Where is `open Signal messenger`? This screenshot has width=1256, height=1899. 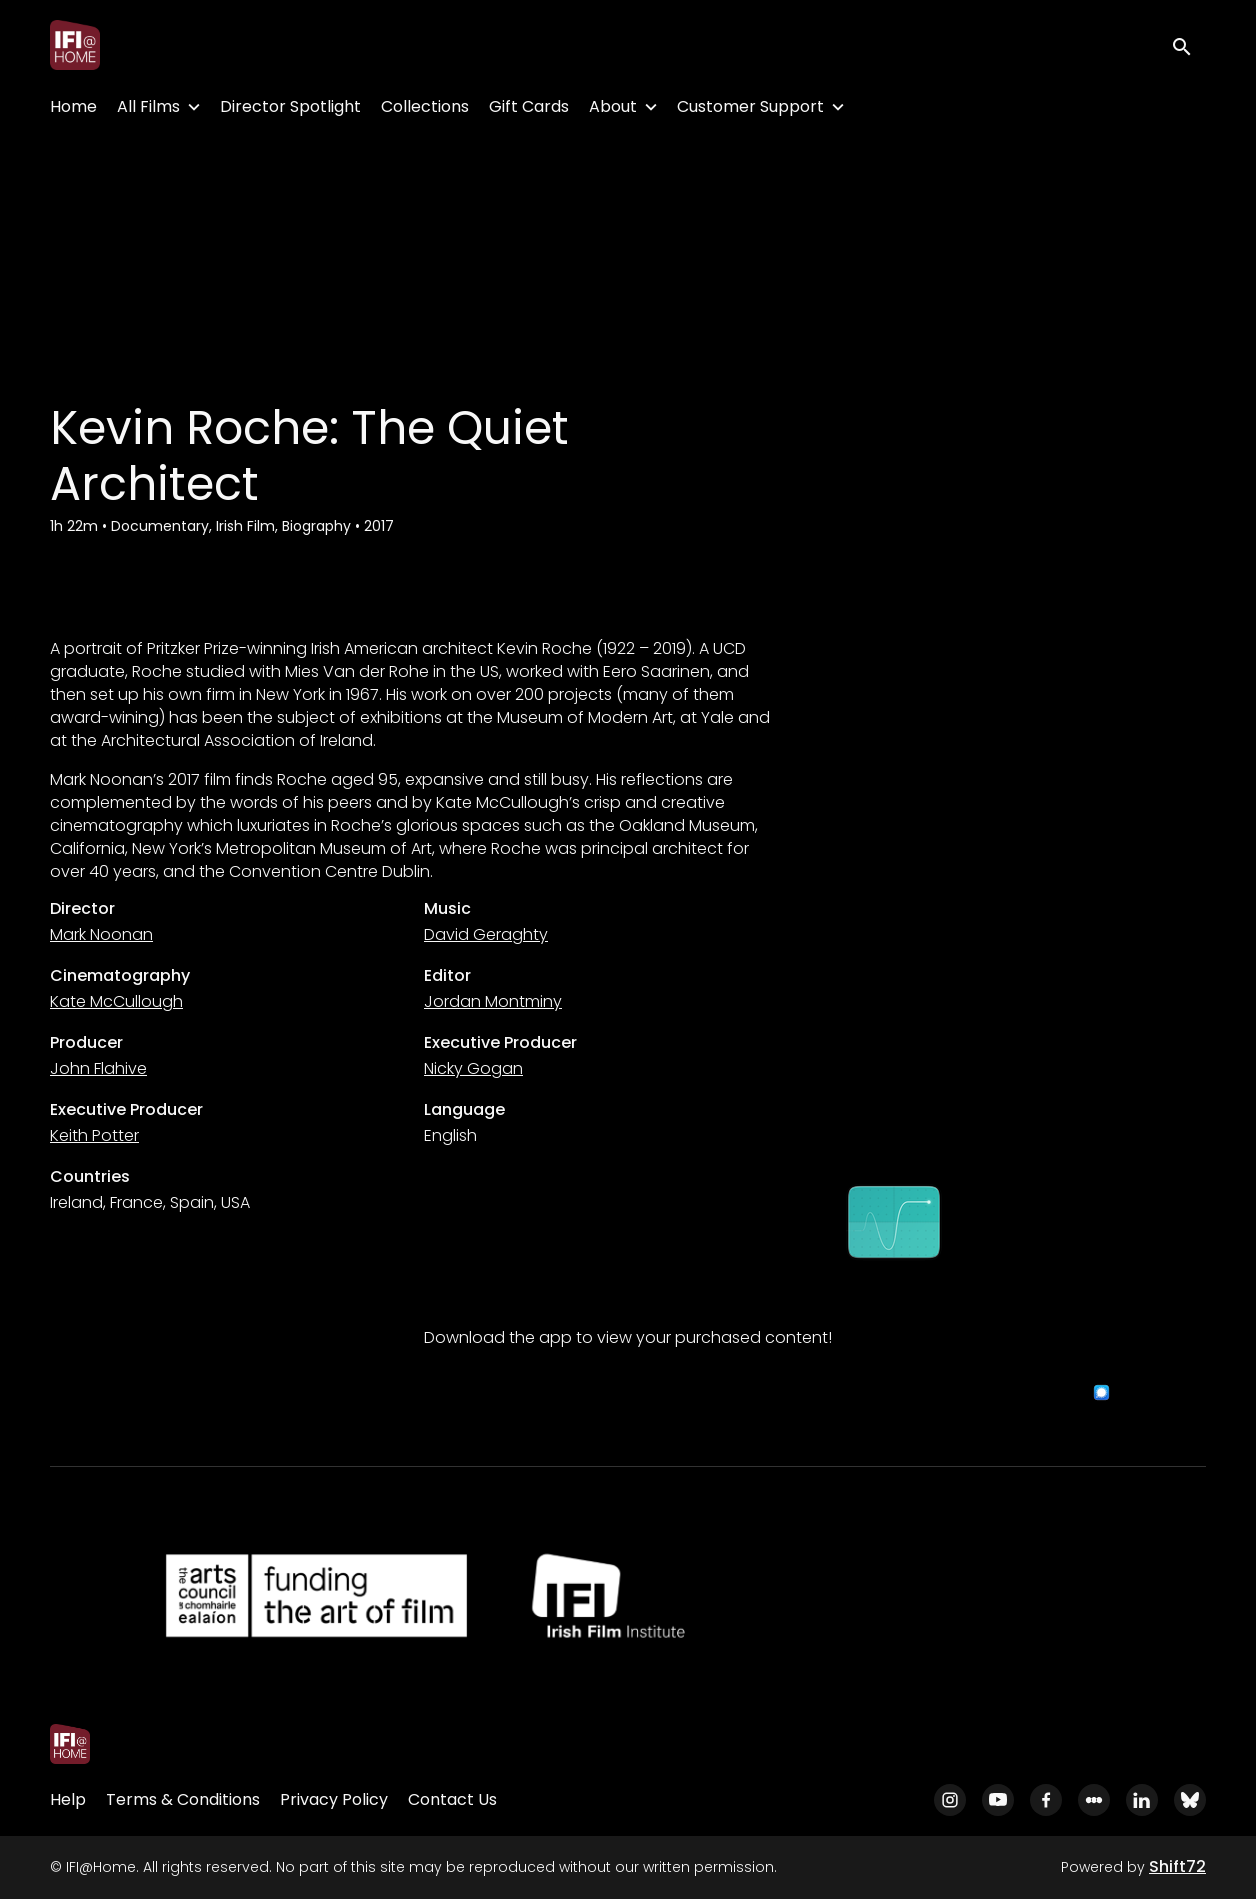 open Signal messenger is located at coordinates (1101, 1392).